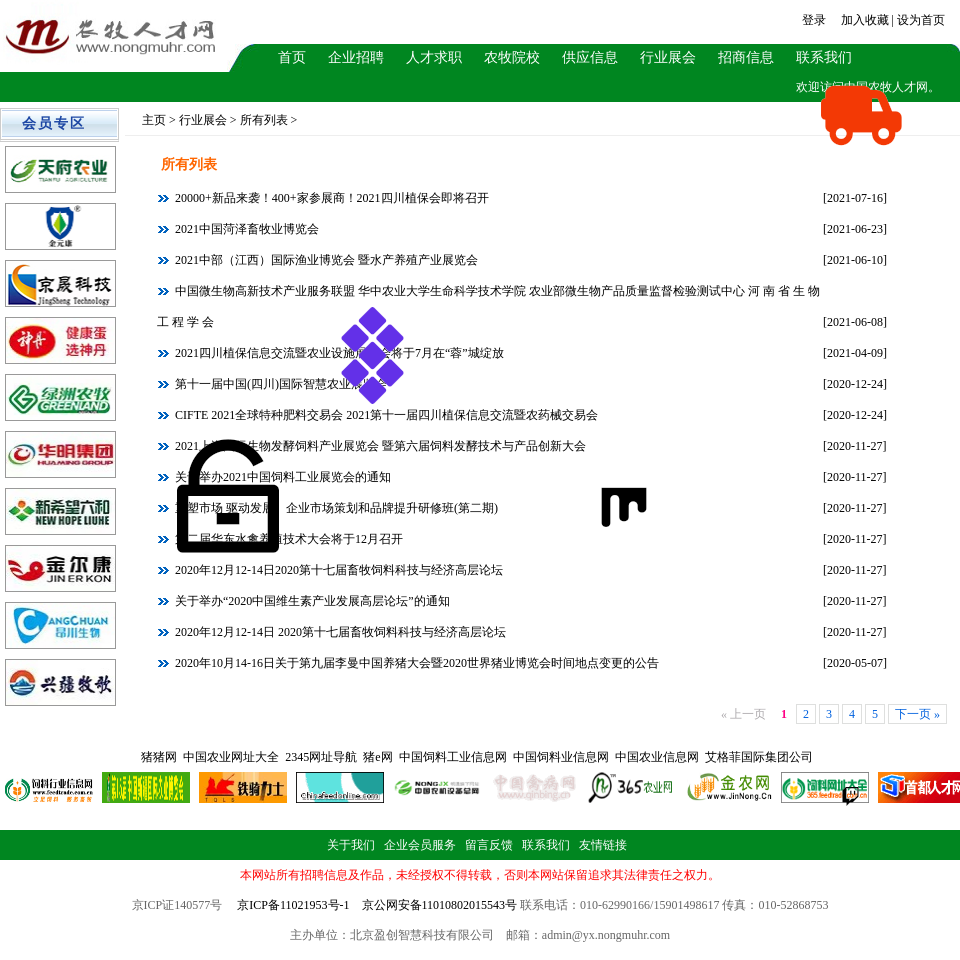 The height and width of the screenshot is (960, 960). I want to click on unlock a secured item or feature, so click(228, 496).